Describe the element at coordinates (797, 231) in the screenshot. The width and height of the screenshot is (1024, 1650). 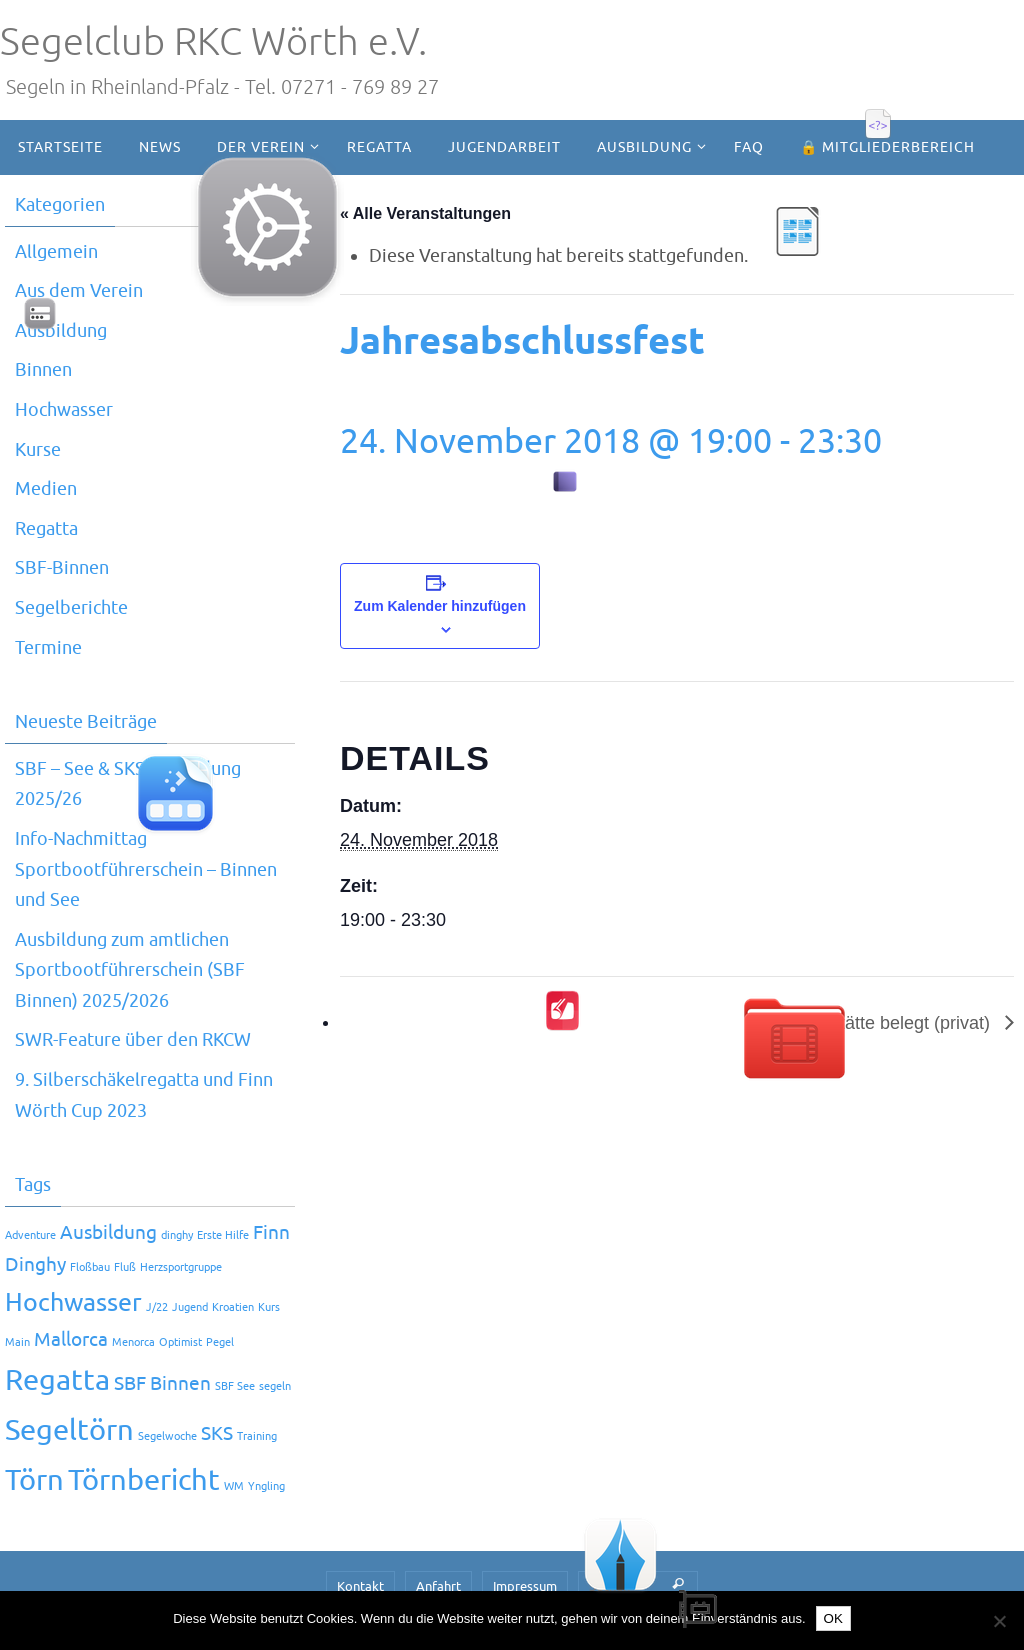
I see `libreoffice master document file type` at that location.